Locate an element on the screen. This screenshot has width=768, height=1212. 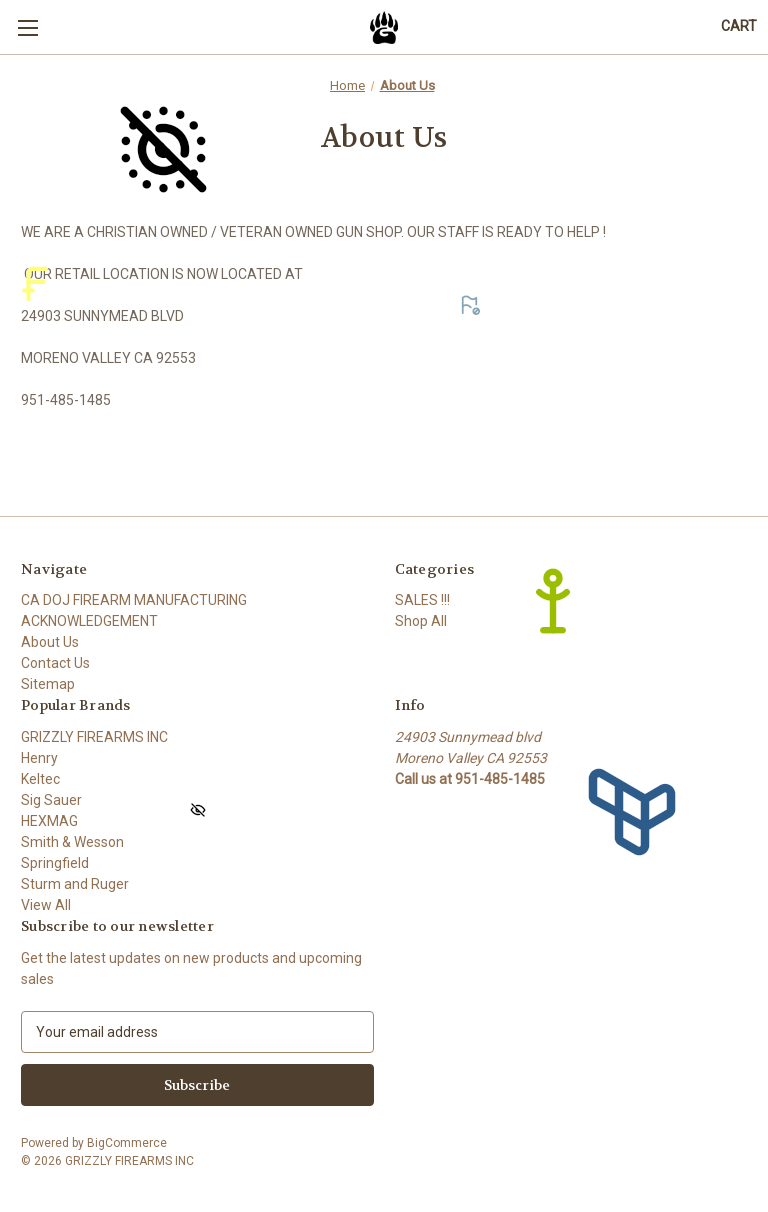
cancel or remove a flagged item is located at coordinates (469, 304).